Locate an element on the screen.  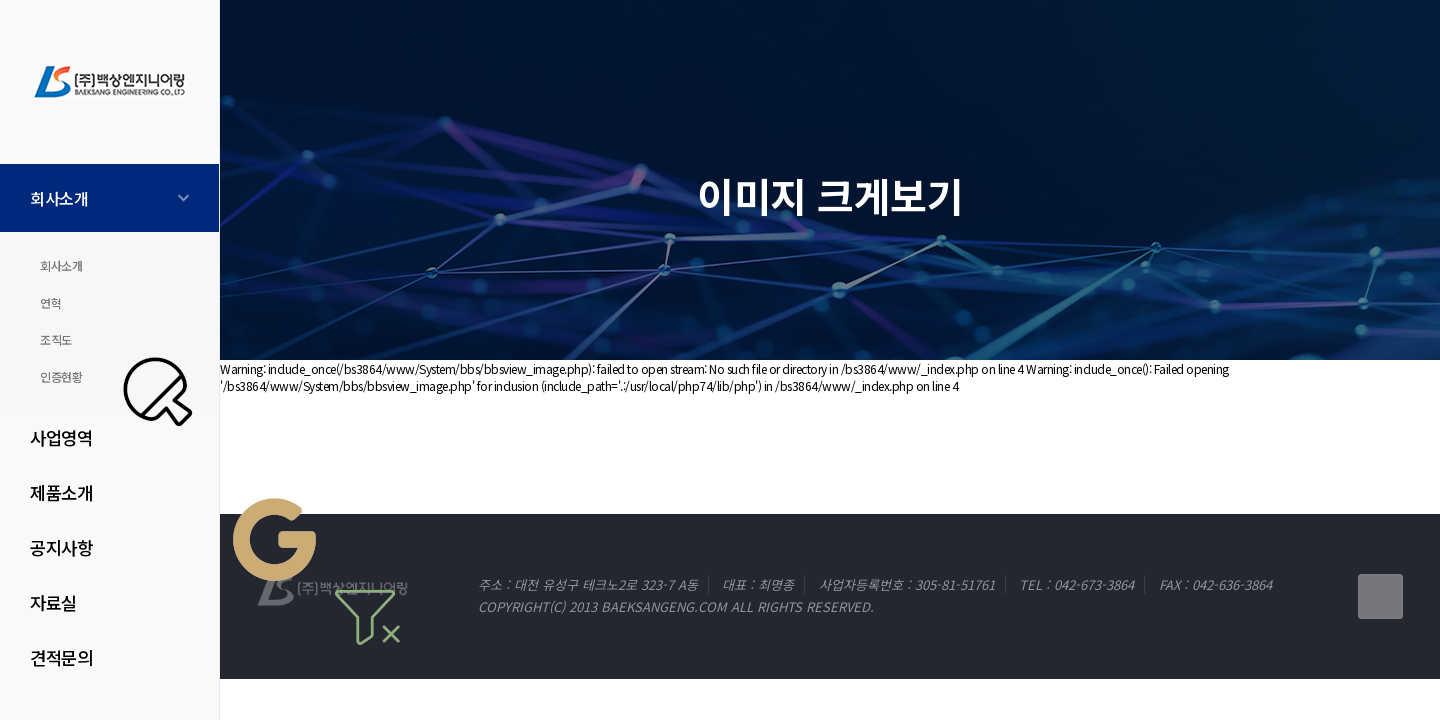
clear all filters is located at coordinates (365, 615).